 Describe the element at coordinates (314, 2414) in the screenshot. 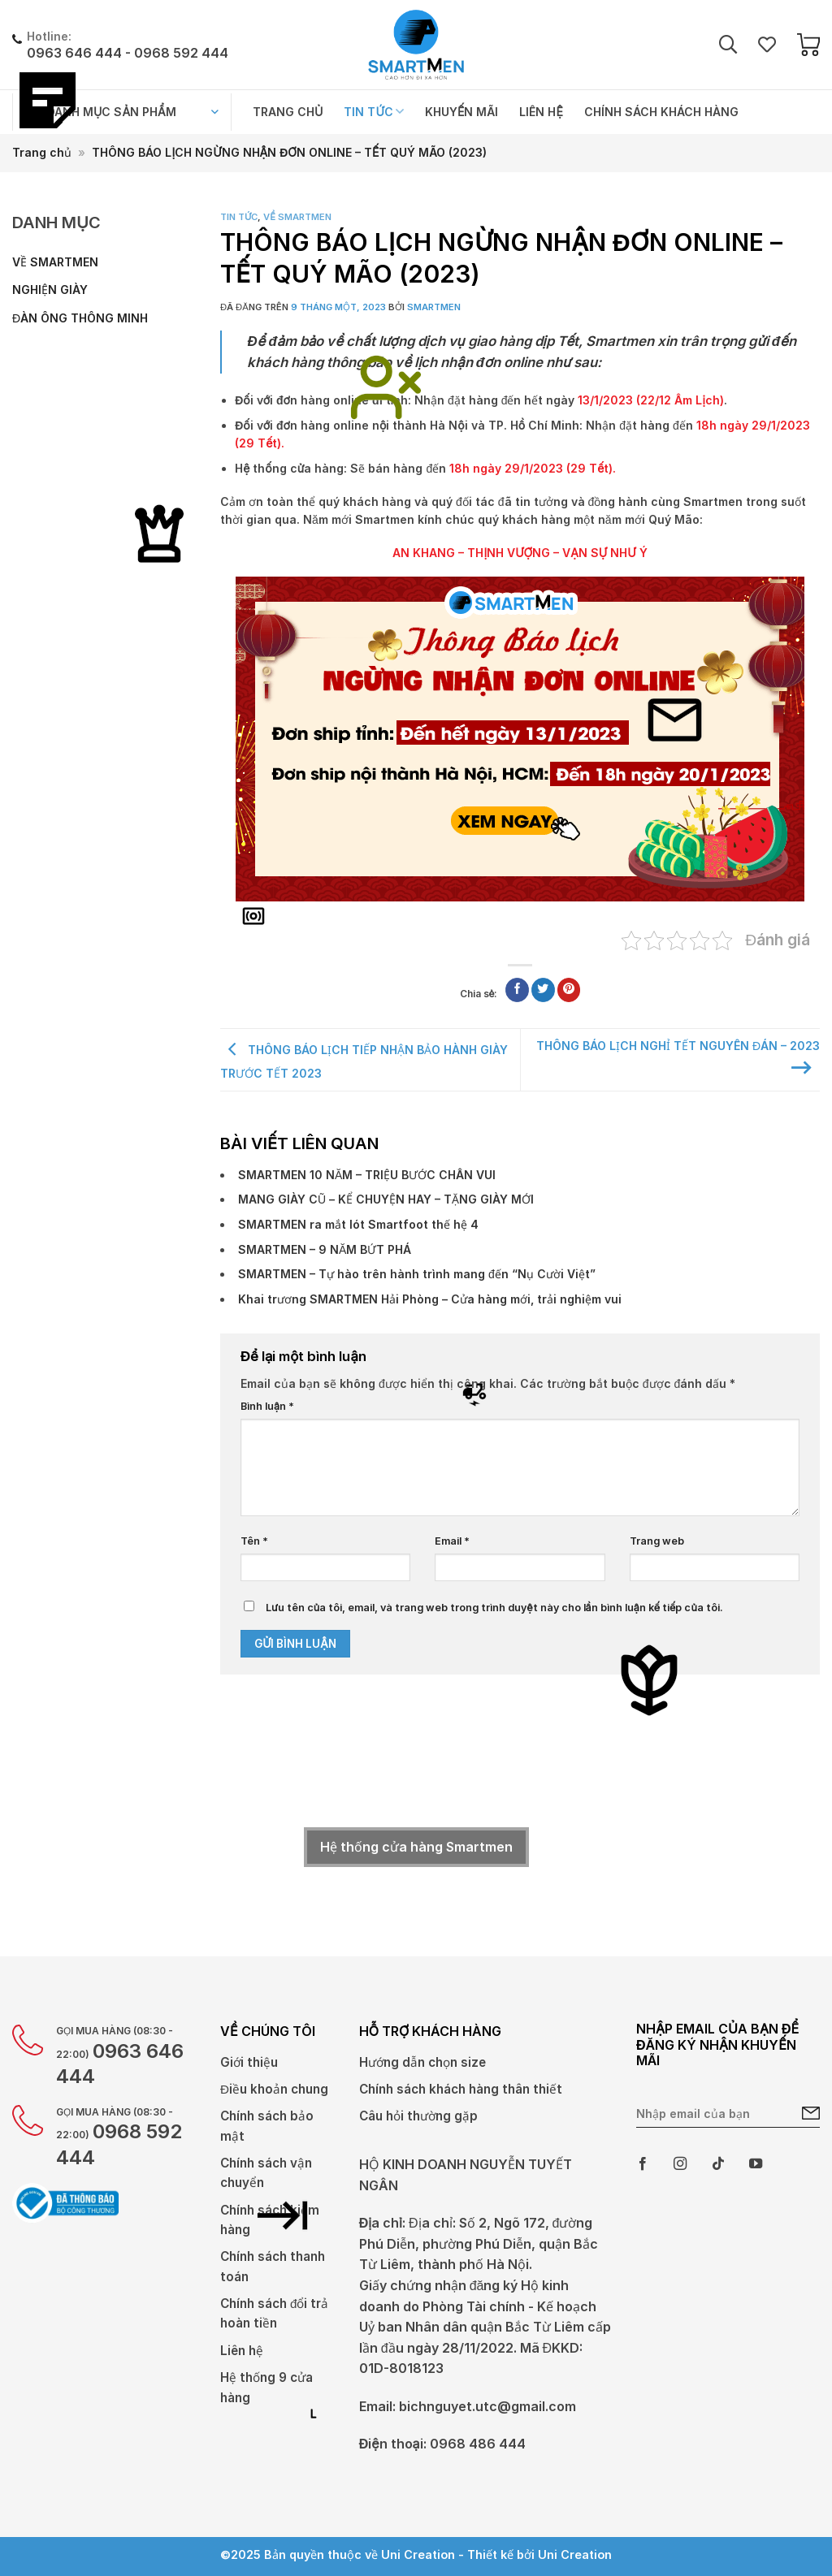

I see `indicates a lowercase "L" character or letter identifier` at that location.